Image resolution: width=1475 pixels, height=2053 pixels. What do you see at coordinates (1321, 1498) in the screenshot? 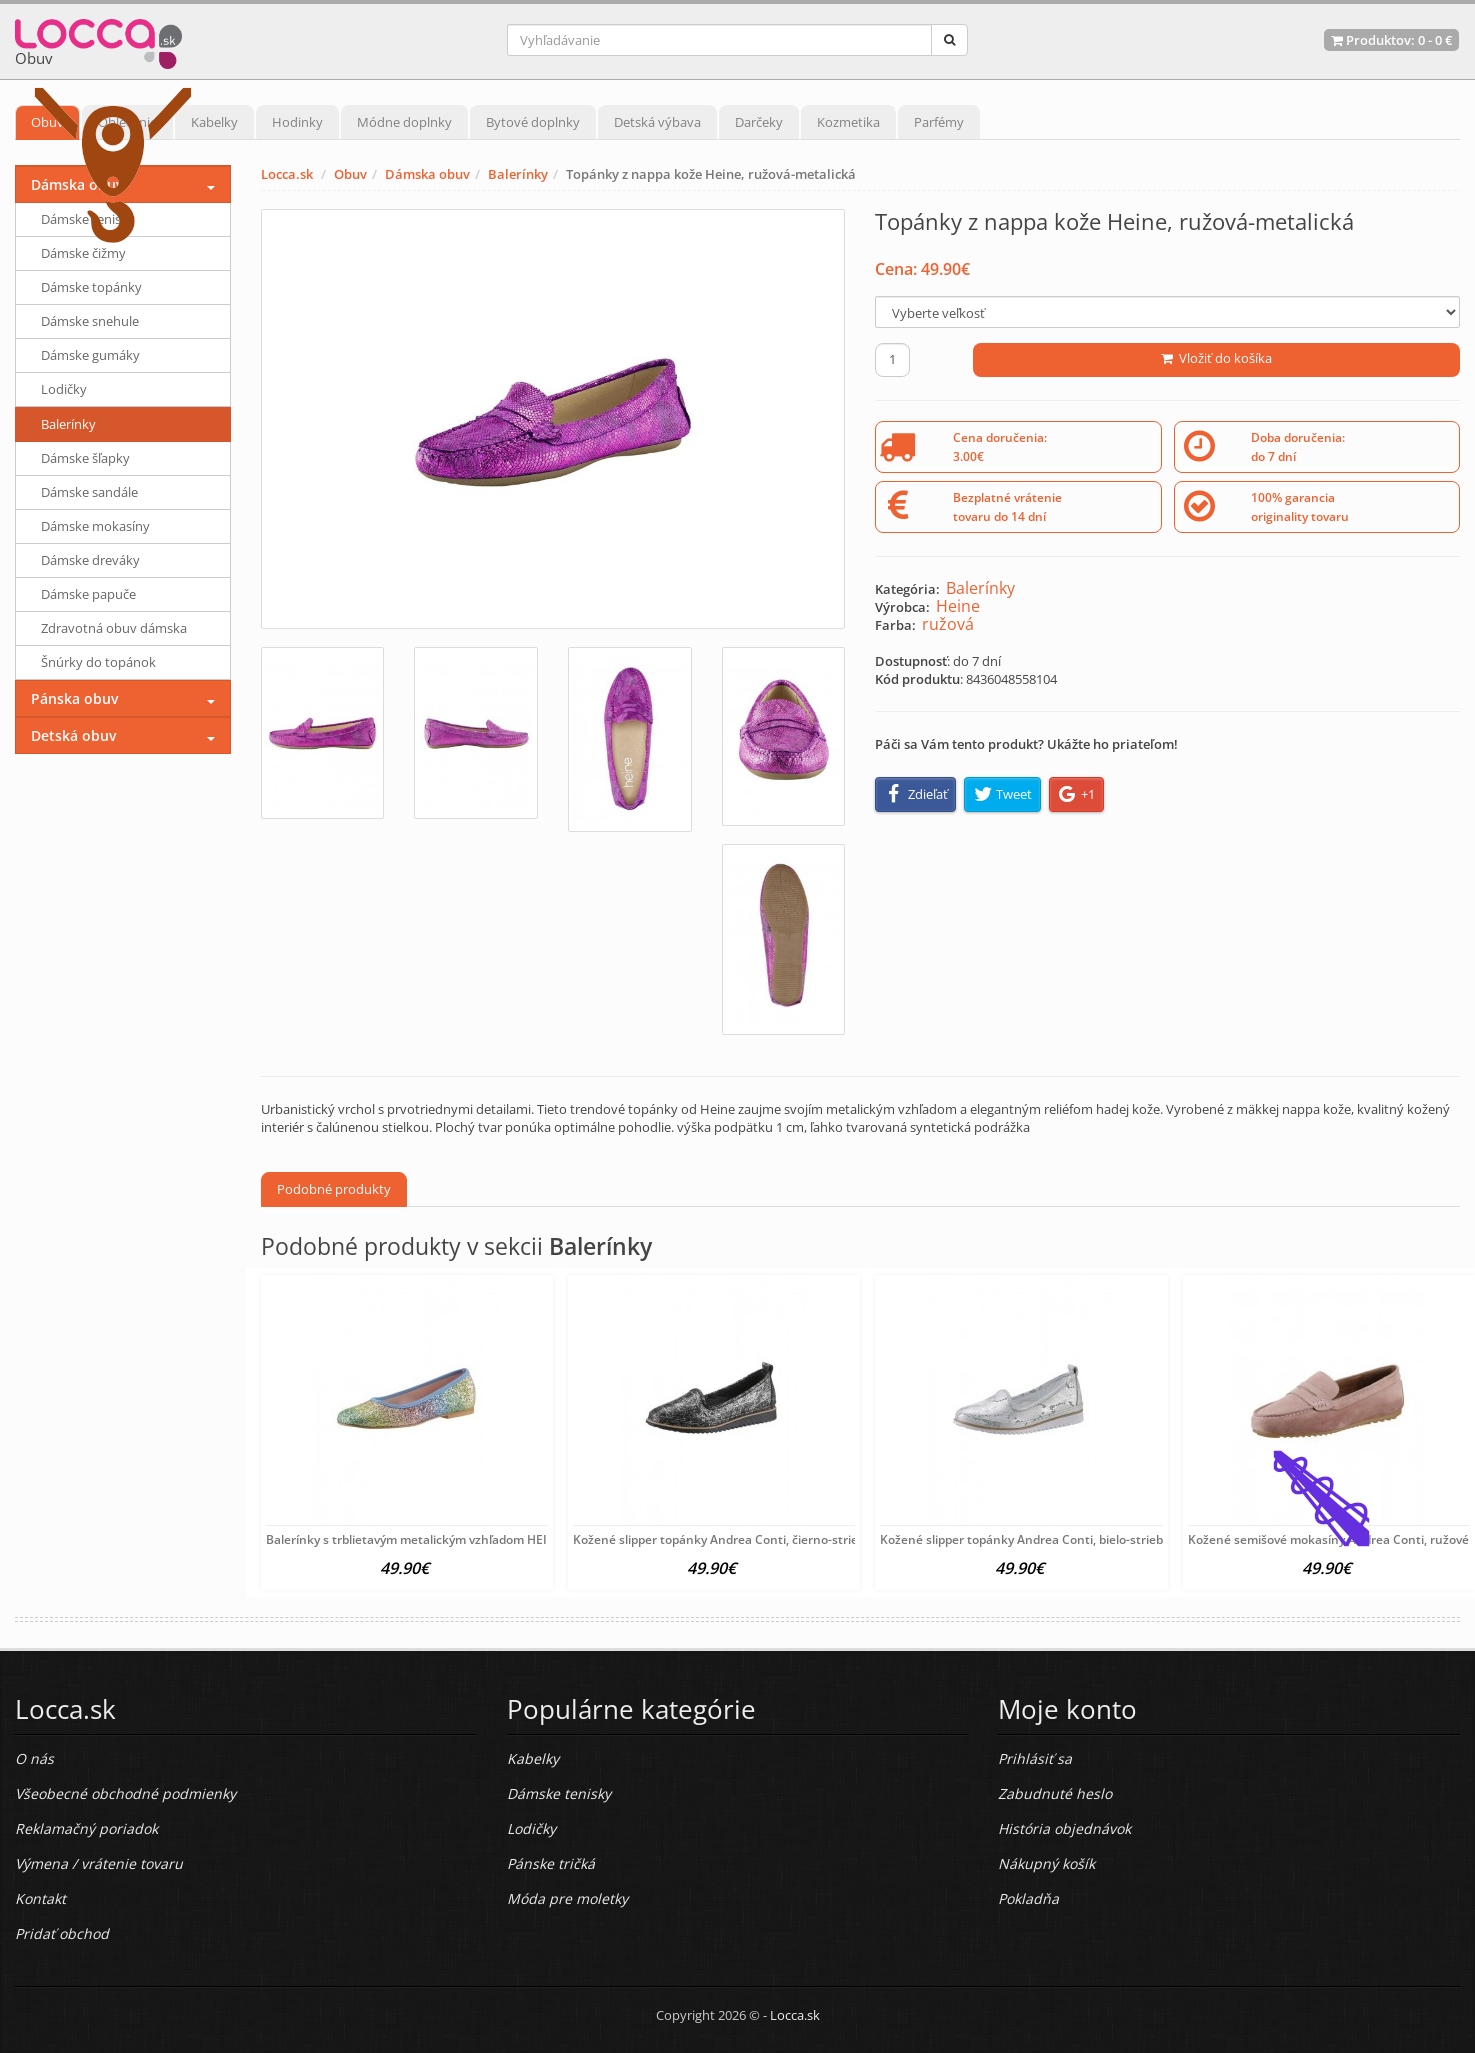
I see `activate wave or beam attack` at bounding box center [1321, 1498].